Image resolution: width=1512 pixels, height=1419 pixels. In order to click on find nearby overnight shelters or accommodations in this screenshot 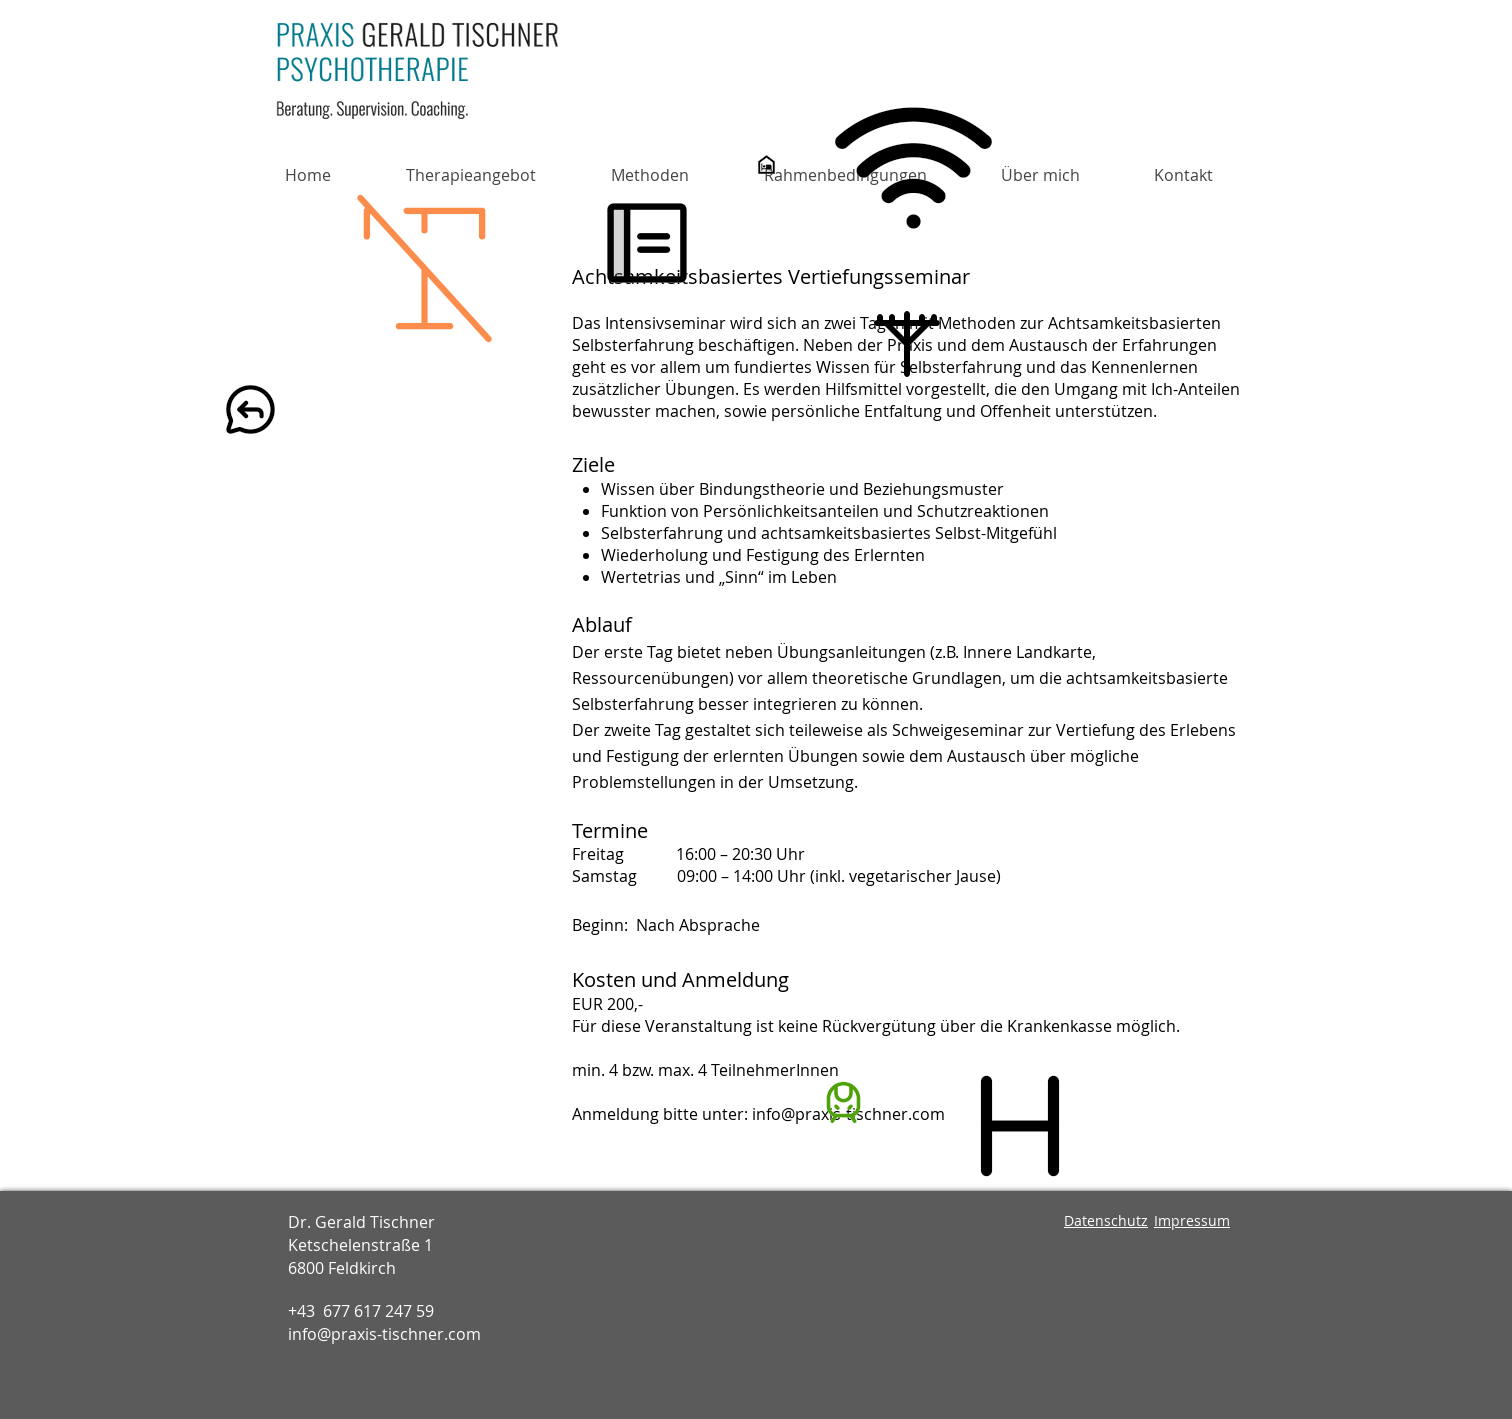, I will do `click(766, 164)`.